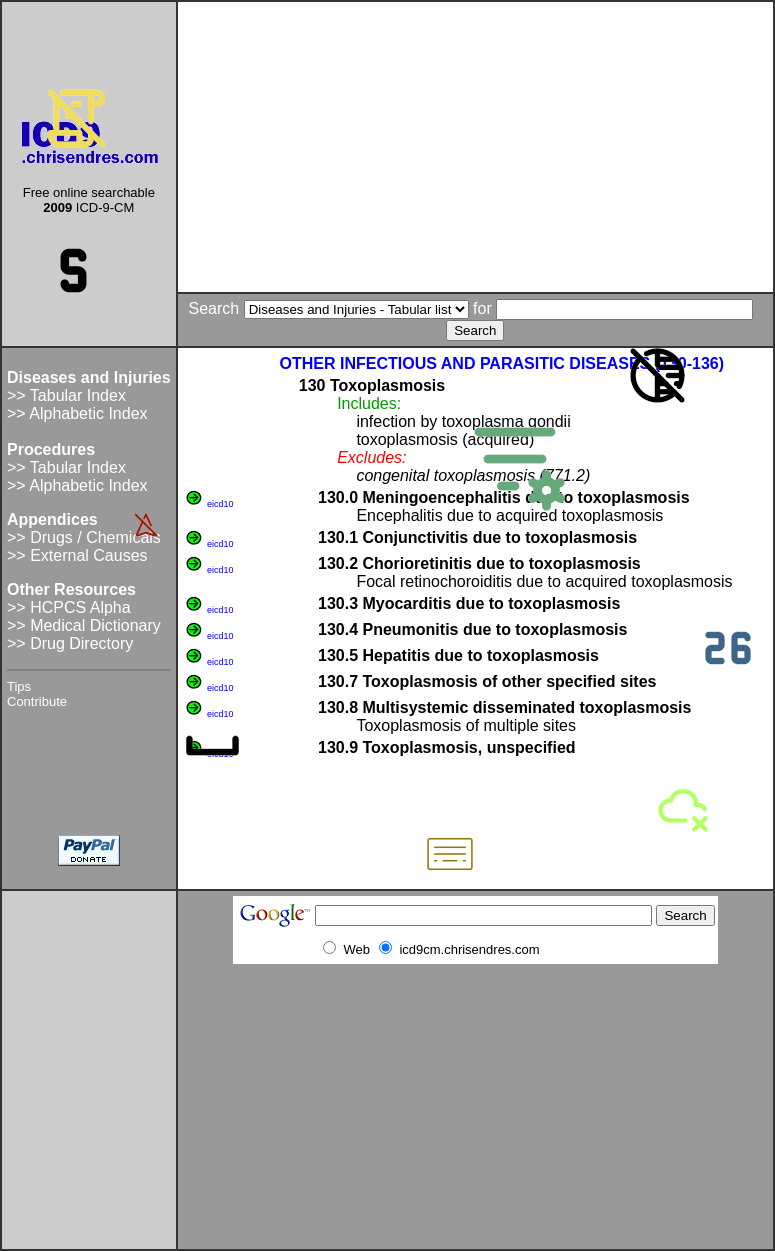 Image resolution: width=775 pixels, height=1251 pixels. Describe the element at coordinates (657, 375) in the screenshot. I see `disable blur effect` at that location.